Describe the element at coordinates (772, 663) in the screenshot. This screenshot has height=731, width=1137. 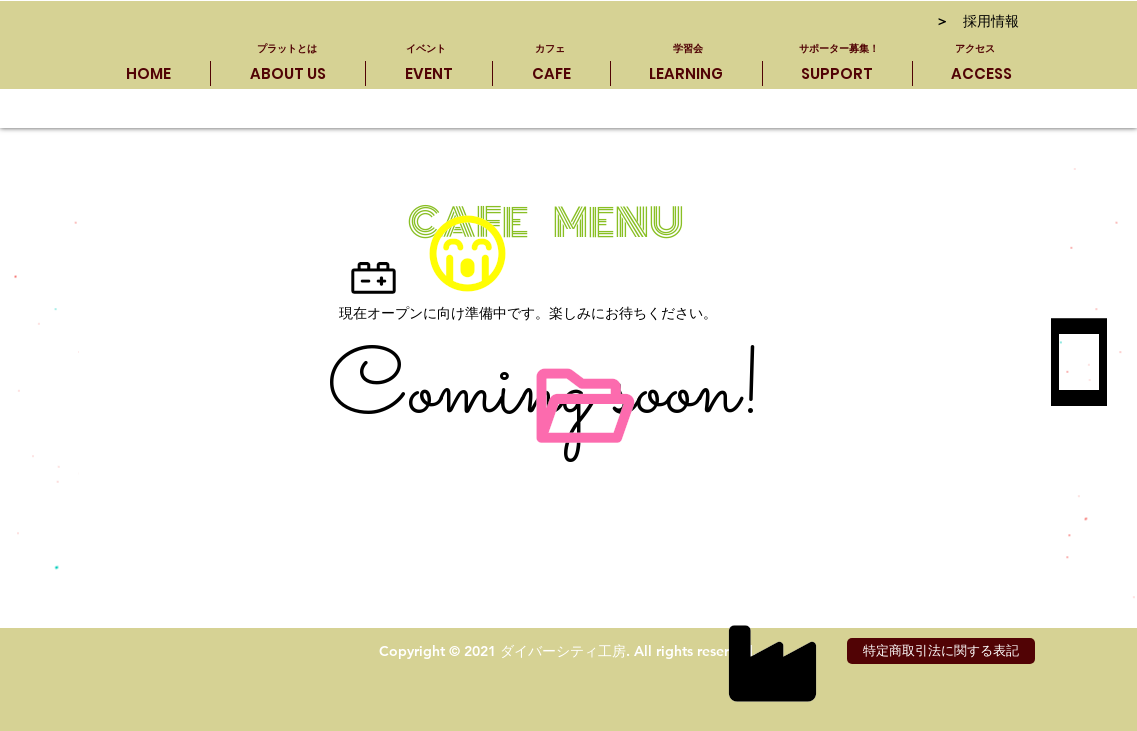
I see `view industrial or manufacturing settings` at that location.